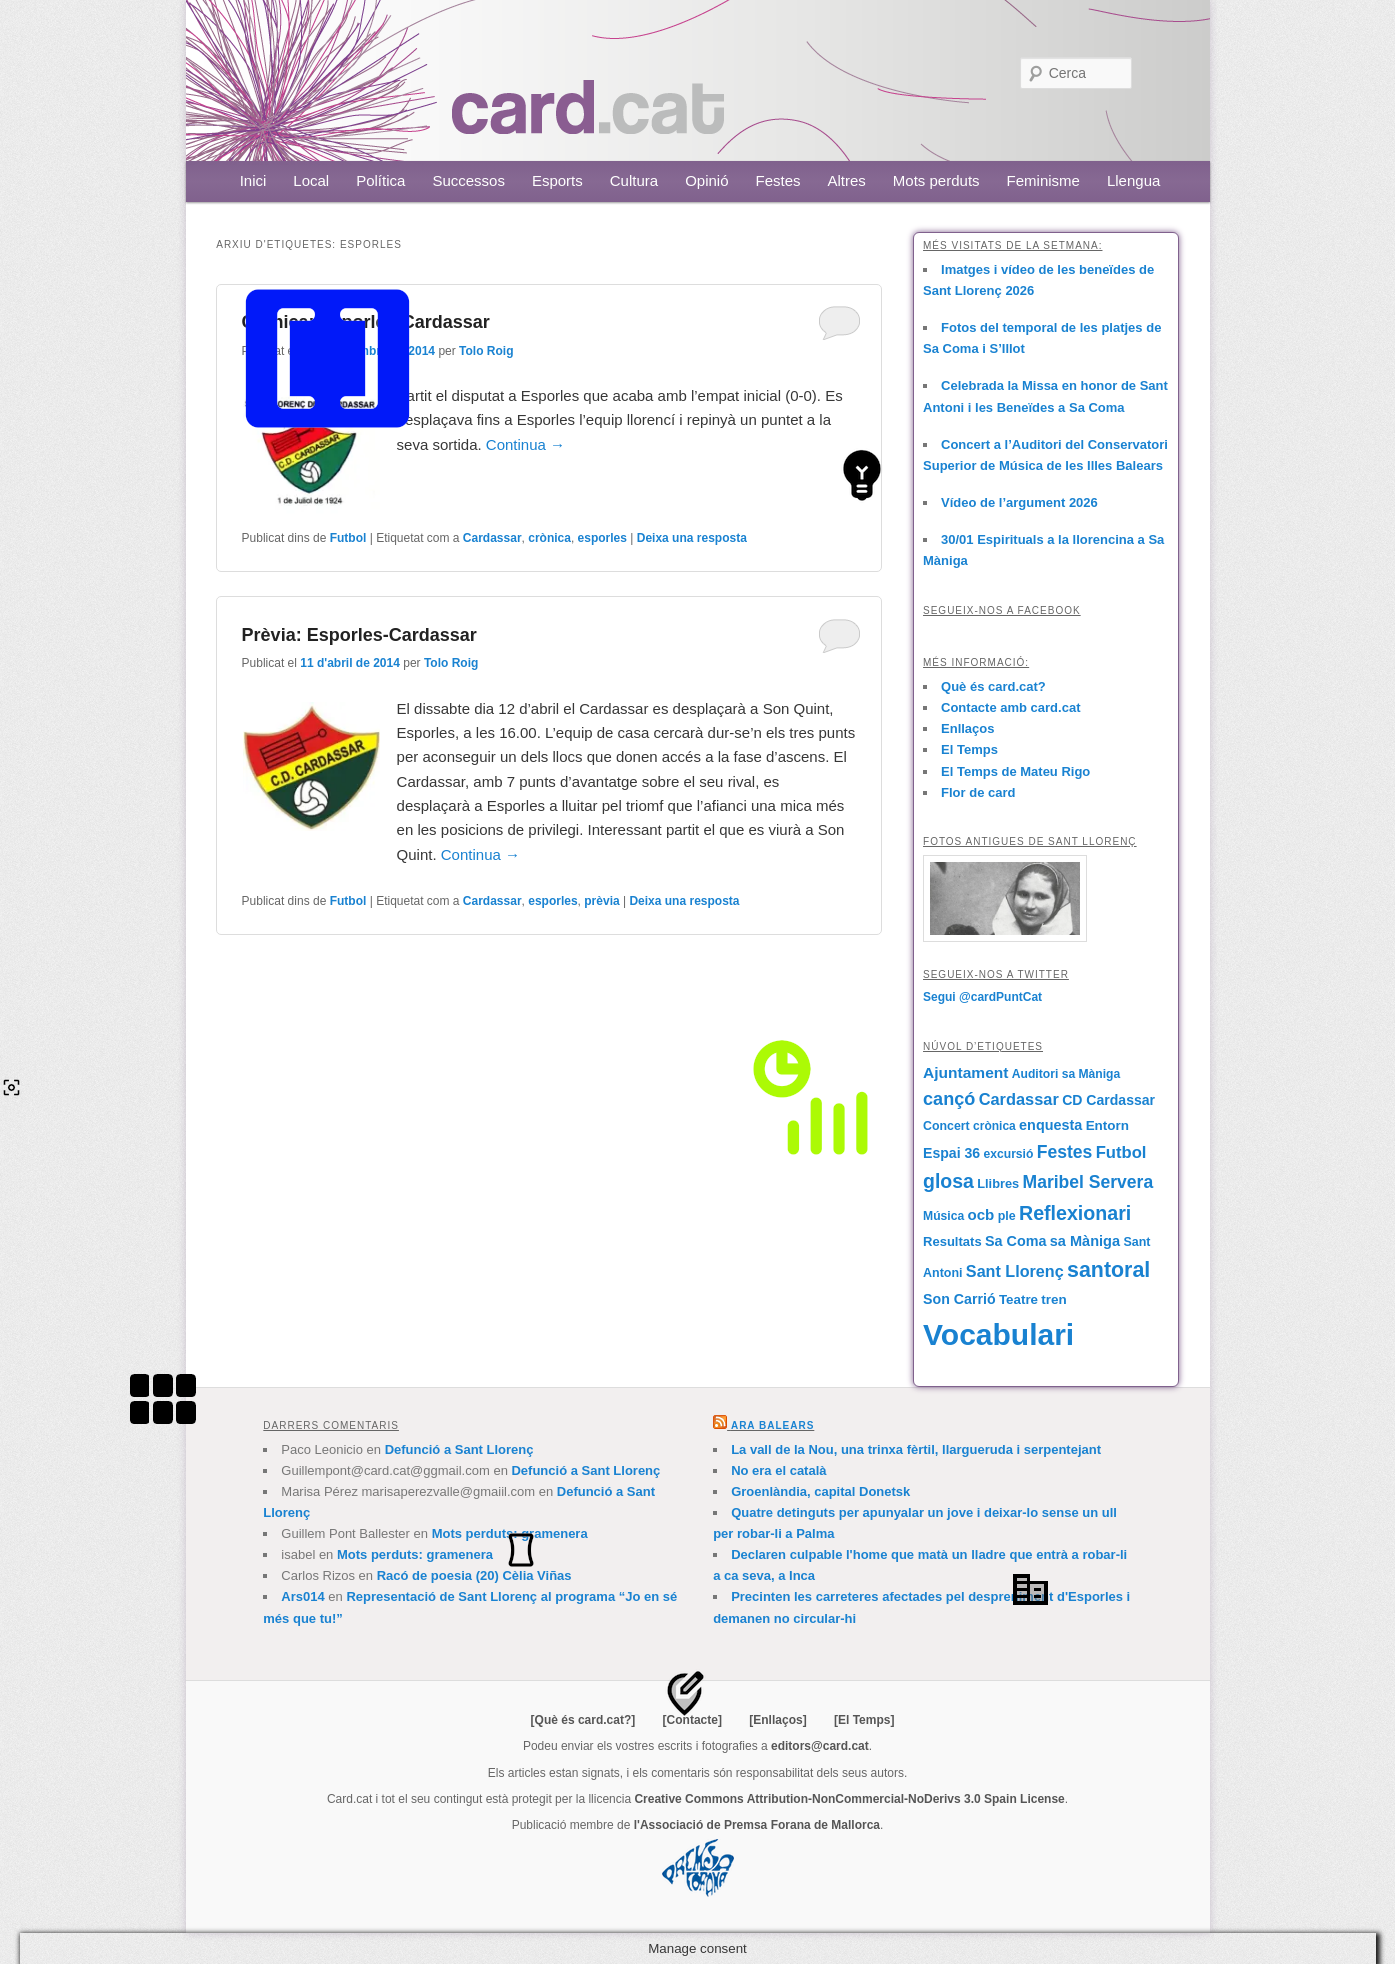 The image size is (1395, 1964). Describe the element at coordinates (1030, 1589) in the screenshot. I see `view company or organization details` at that location.